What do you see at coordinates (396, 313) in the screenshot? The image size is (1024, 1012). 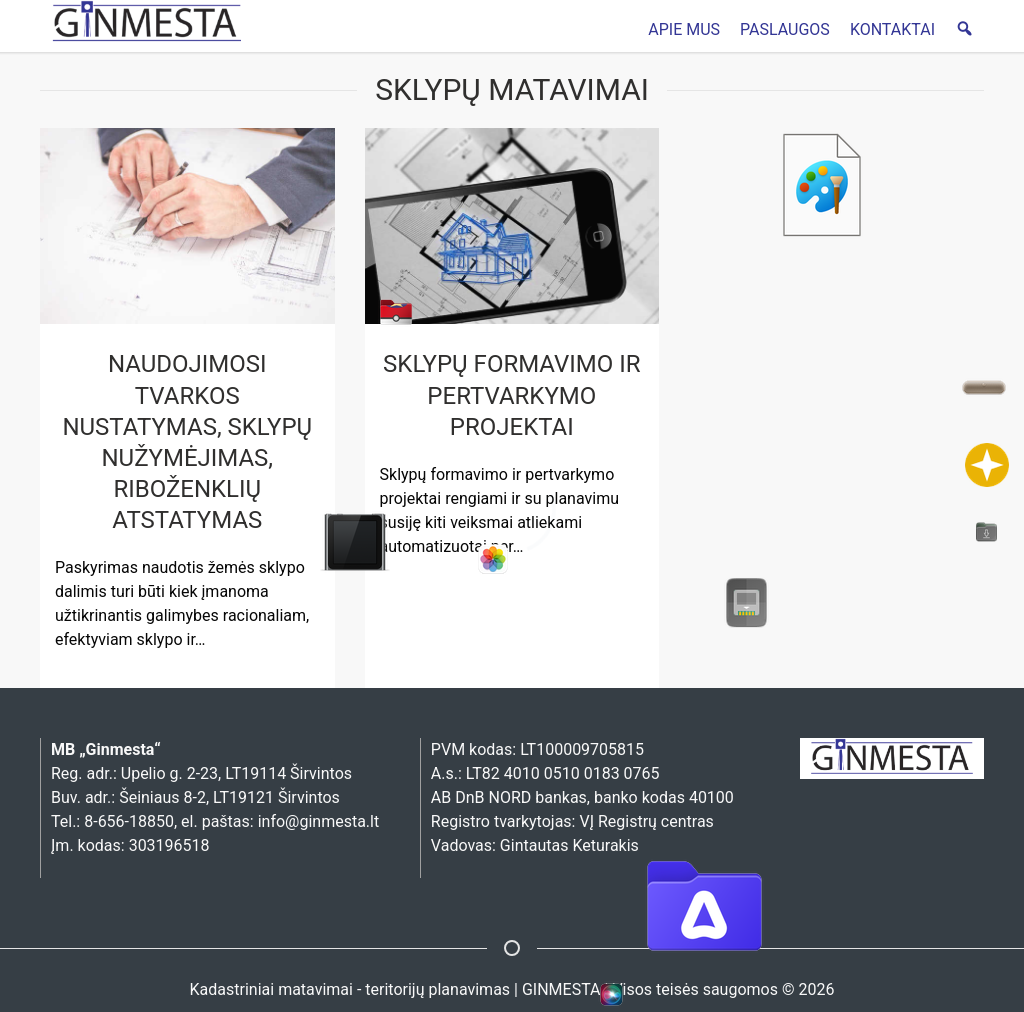 I see `open pokémon-themed folder` at bounding box center [396, 313].